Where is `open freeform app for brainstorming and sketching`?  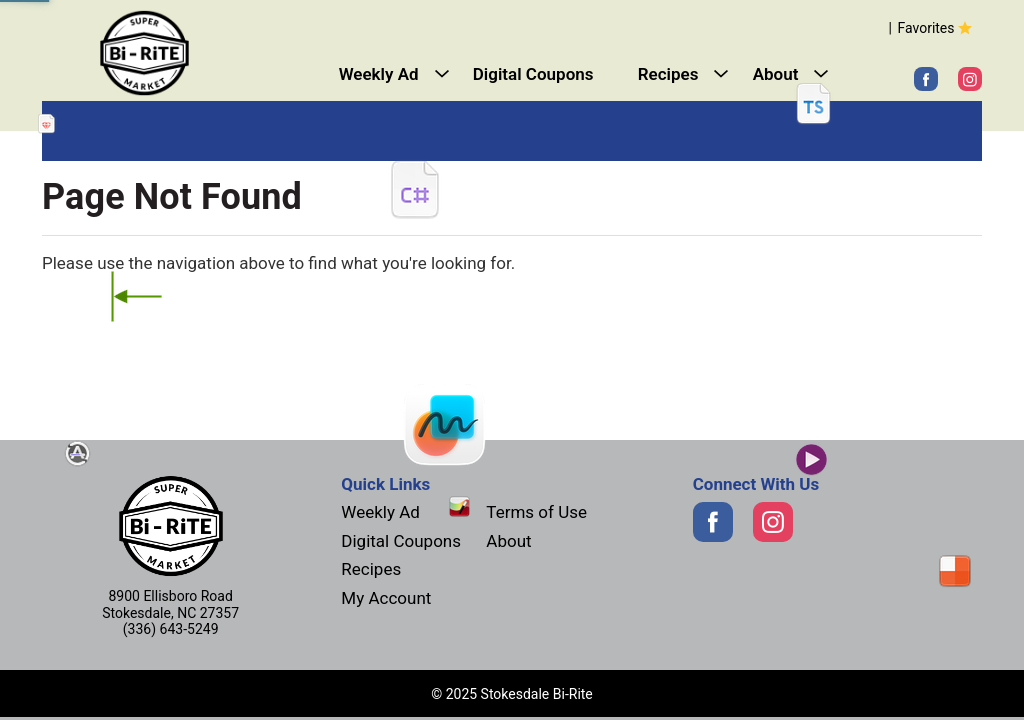
open freeform app for brainstorming and sketching is located at coordinates (444, 424).